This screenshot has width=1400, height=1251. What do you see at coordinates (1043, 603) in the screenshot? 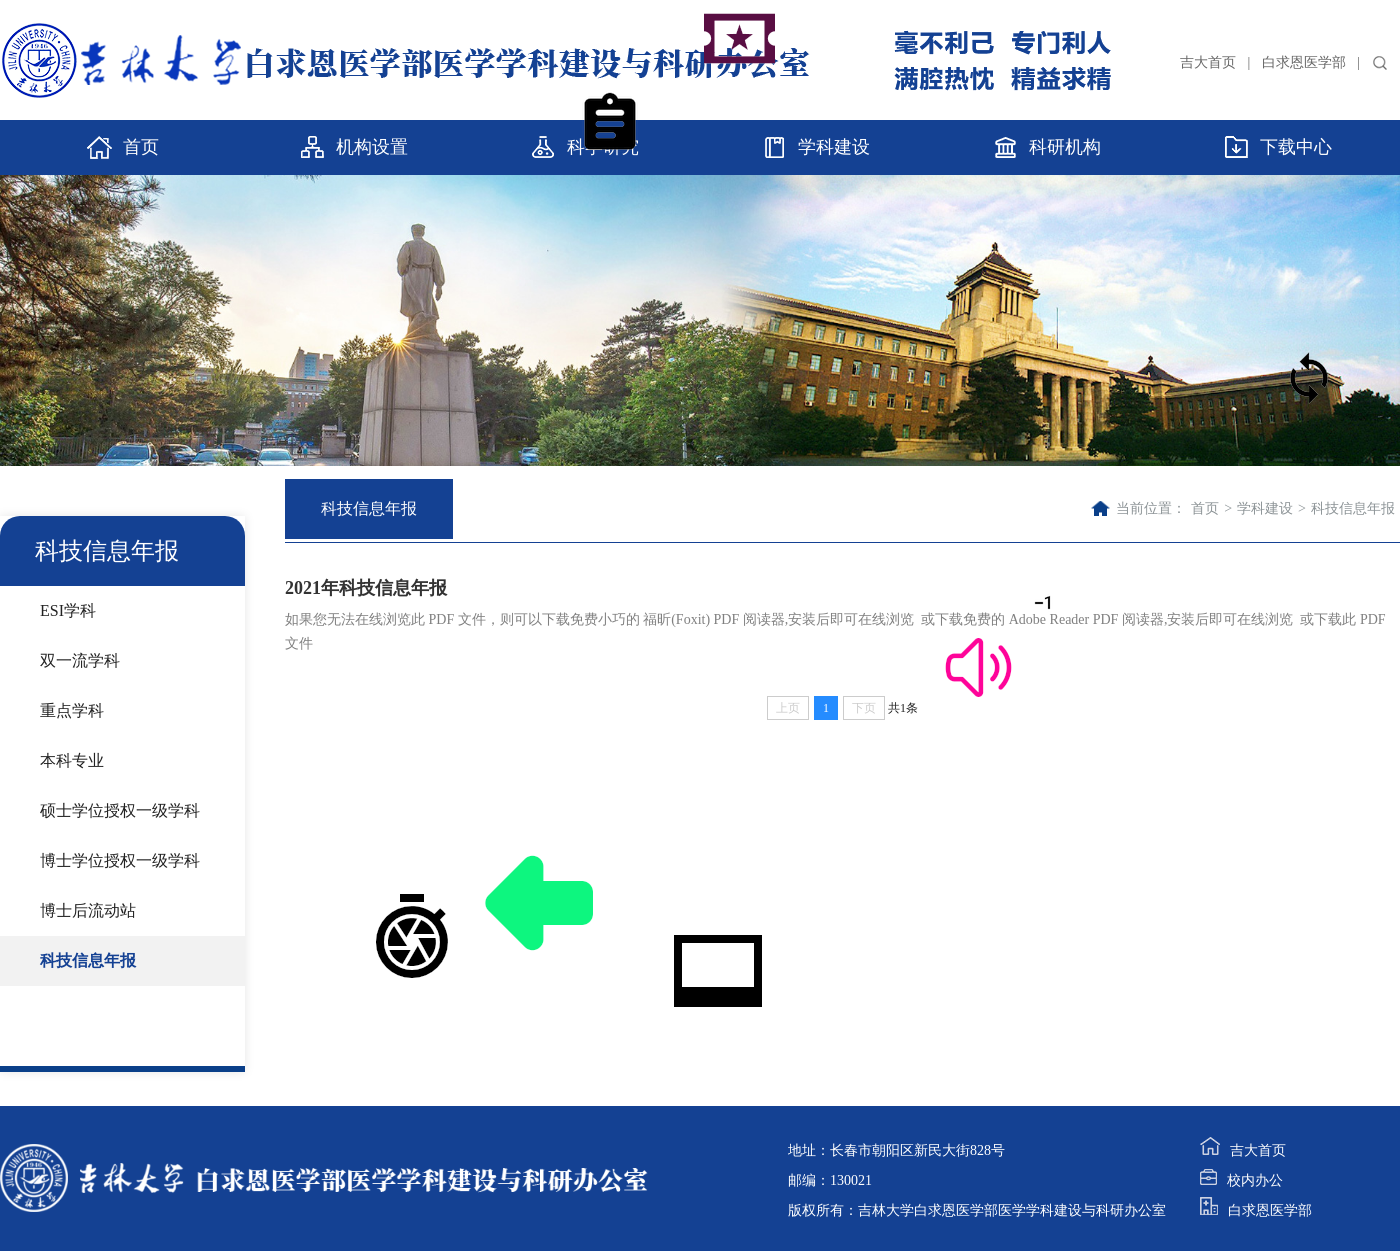
I see `decrease exposure by one stop` at bounding box center [1043, 603].